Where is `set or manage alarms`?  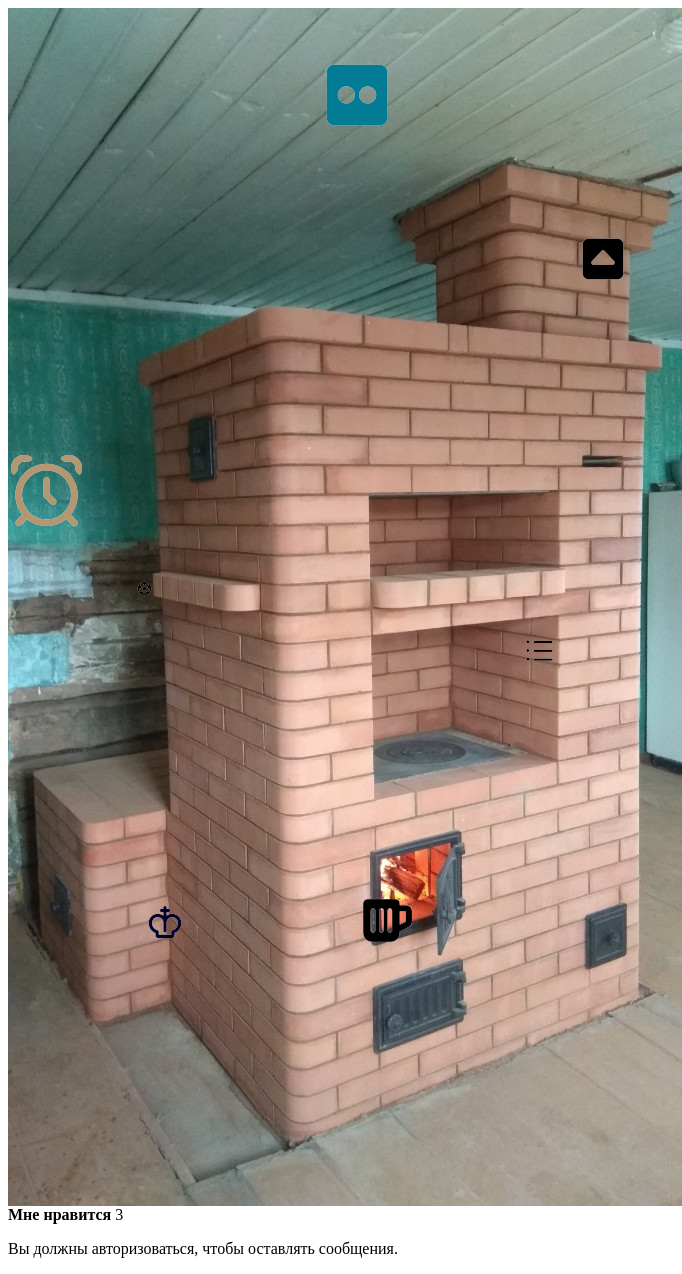
set or manage alarms is located at coordinates (46, 490).